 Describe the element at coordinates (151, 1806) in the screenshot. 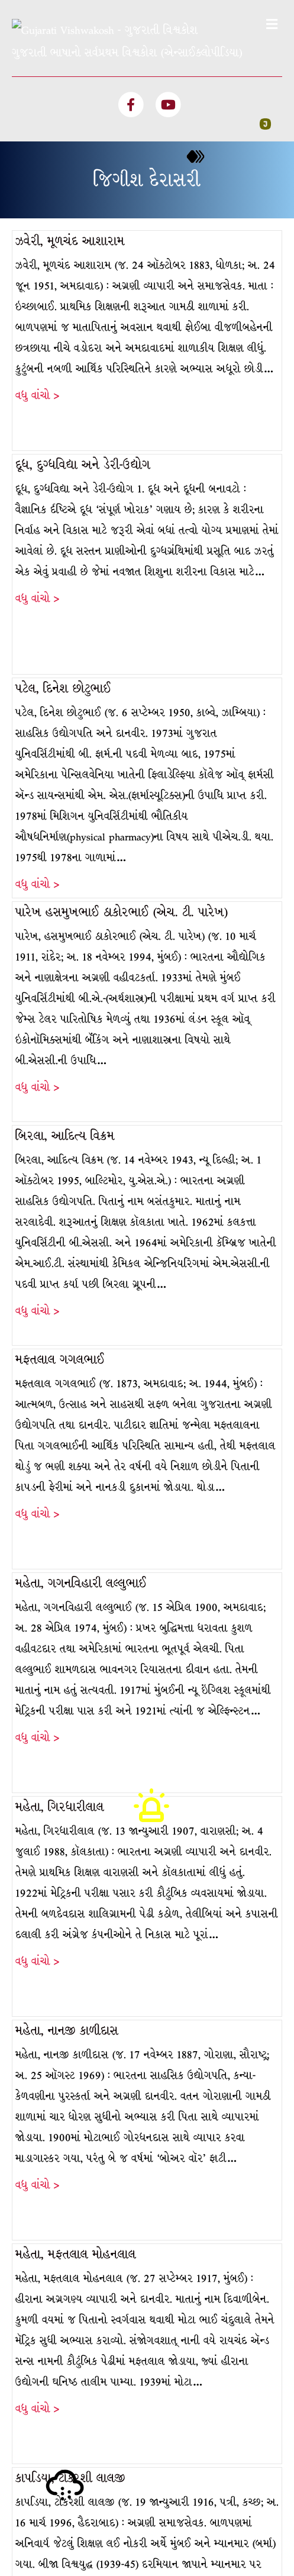

I see `indicates urgent or high-priority notification` at that location.